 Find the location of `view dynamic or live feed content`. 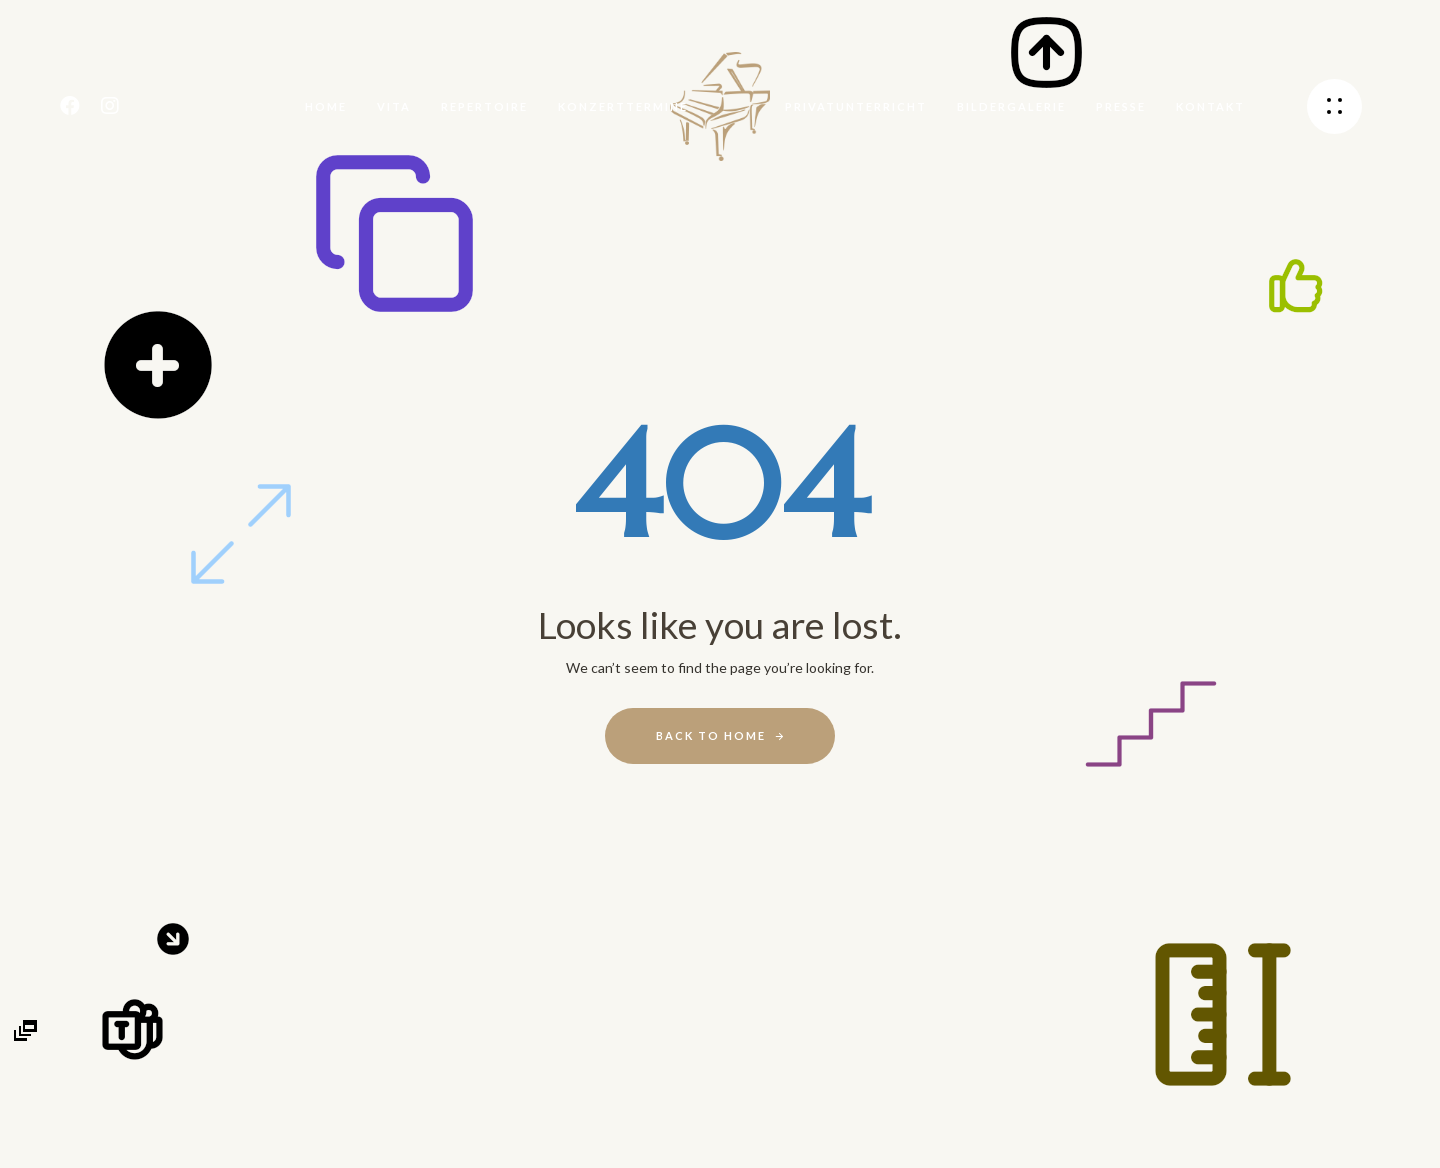

view dynamic or live feed content is located at coordinates (25, 1030).